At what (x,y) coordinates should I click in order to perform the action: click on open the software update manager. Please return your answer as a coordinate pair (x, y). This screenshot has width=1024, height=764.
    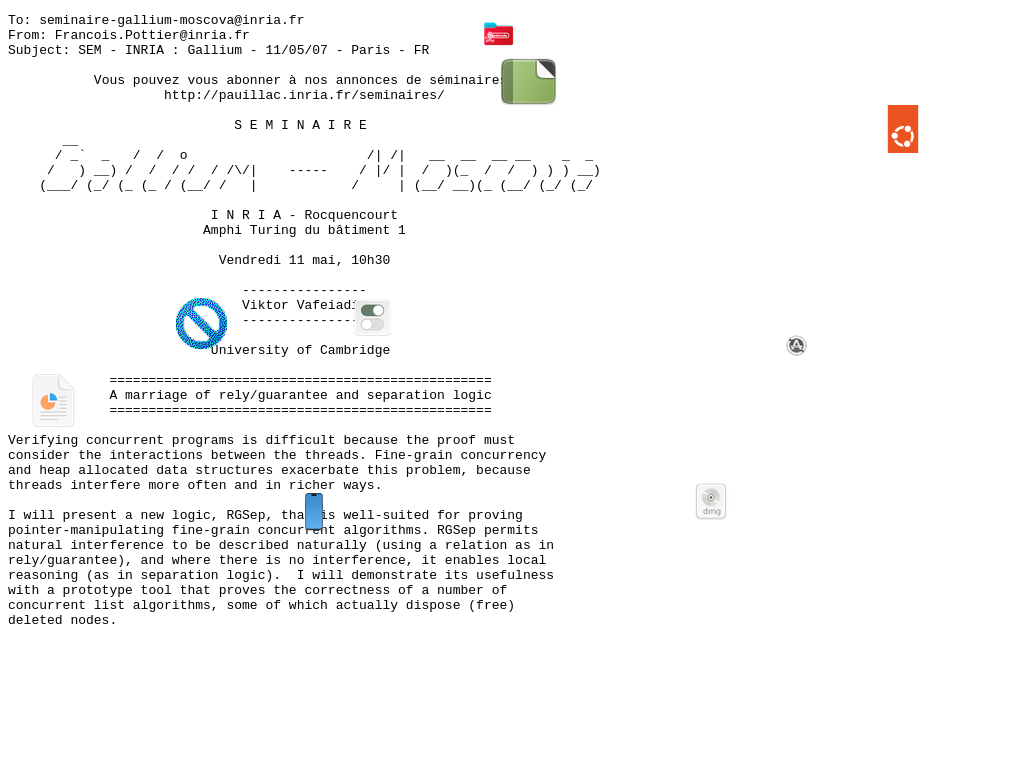
    Looking at the image, I should click on (796, 345).